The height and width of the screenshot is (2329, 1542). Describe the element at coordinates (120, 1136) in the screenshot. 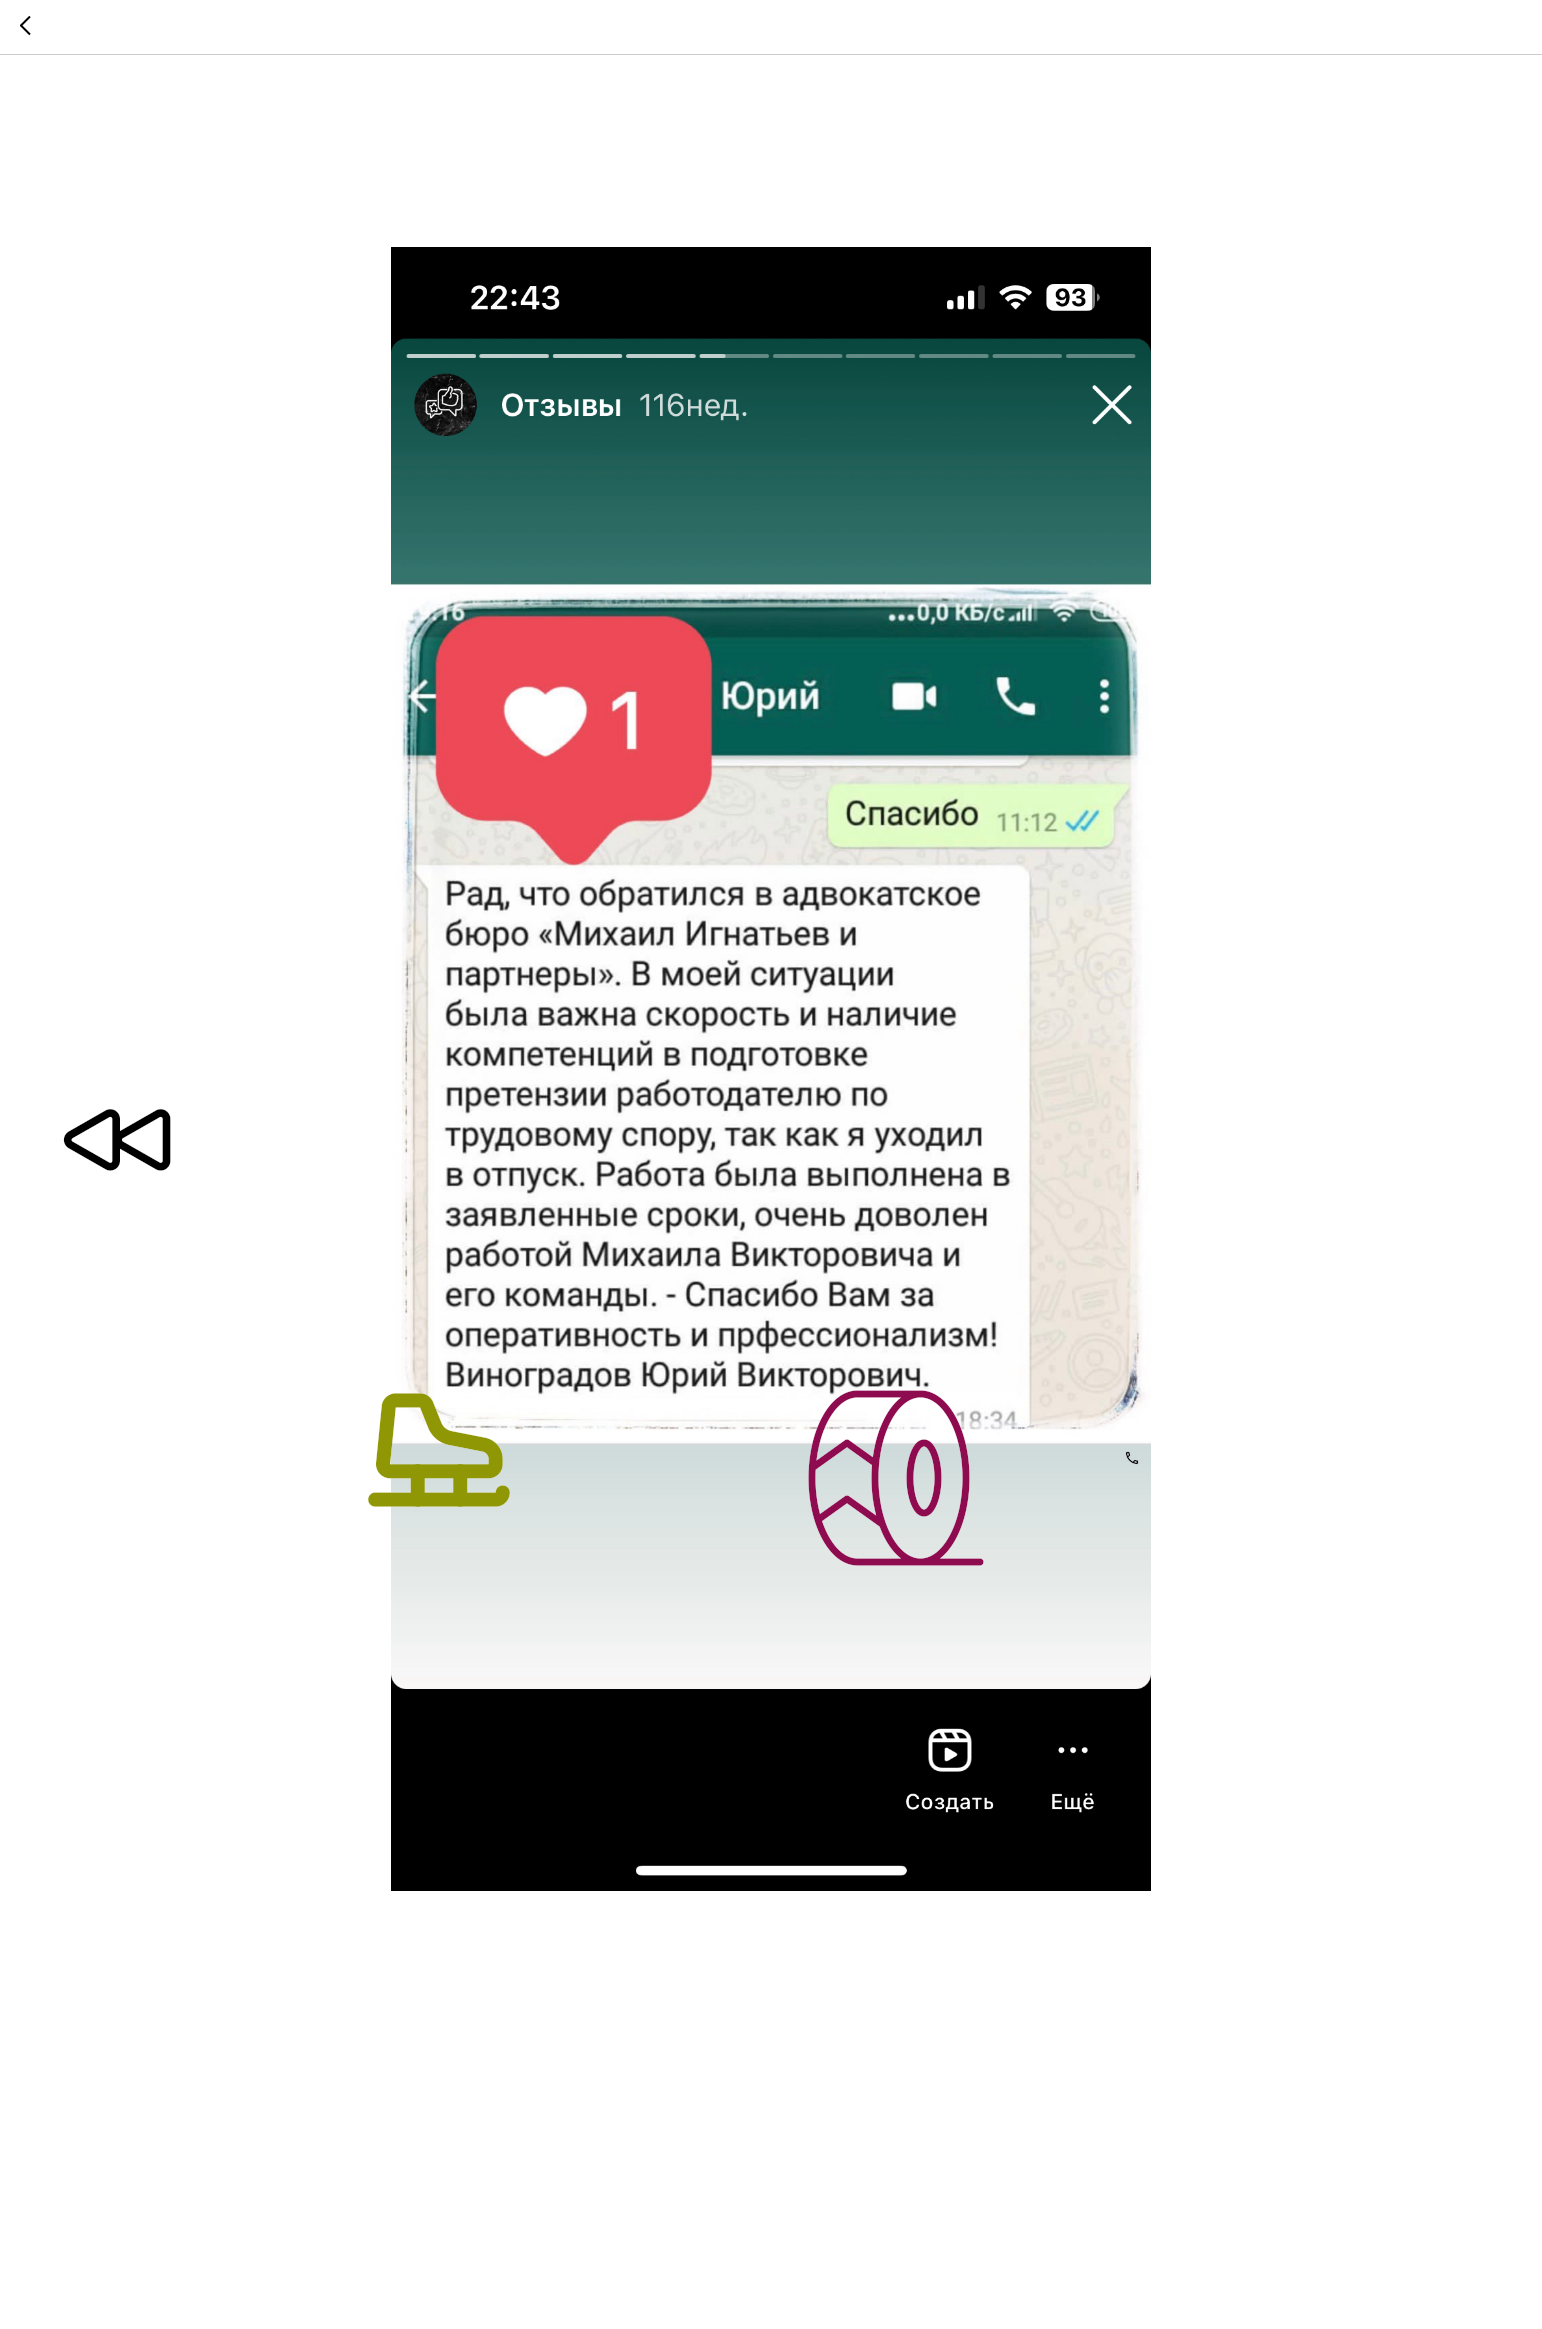

I see `rewind or skip to previous track` at that location.